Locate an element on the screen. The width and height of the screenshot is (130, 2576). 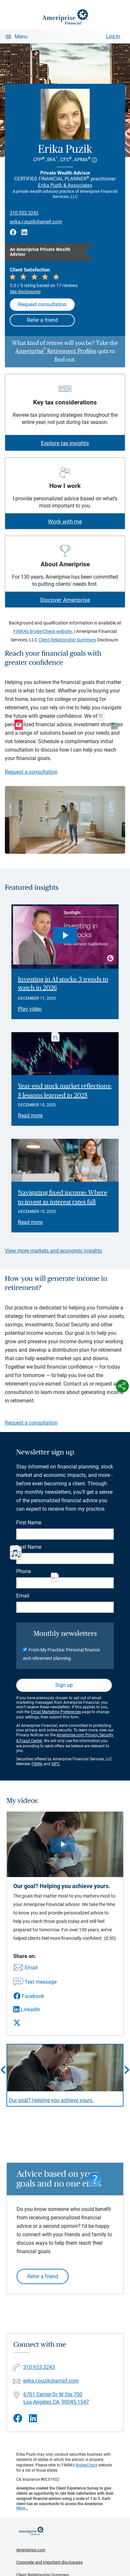
a desktop application shortcut file is located at coordinates (100, 716).